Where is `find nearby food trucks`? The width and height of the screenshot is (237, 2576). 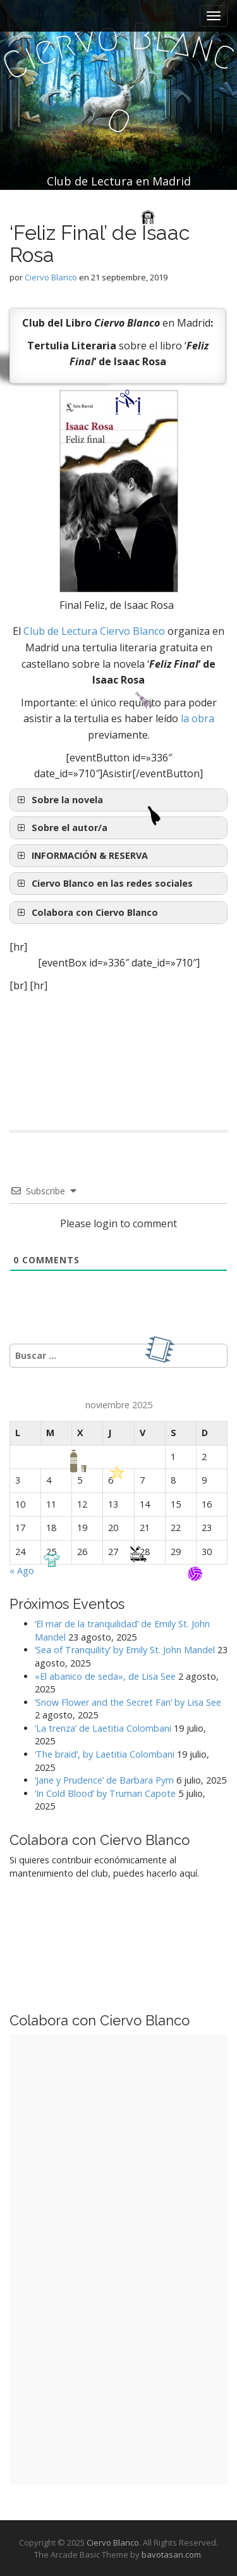
find nearby food trucks is located at coordinates (138, 1554).